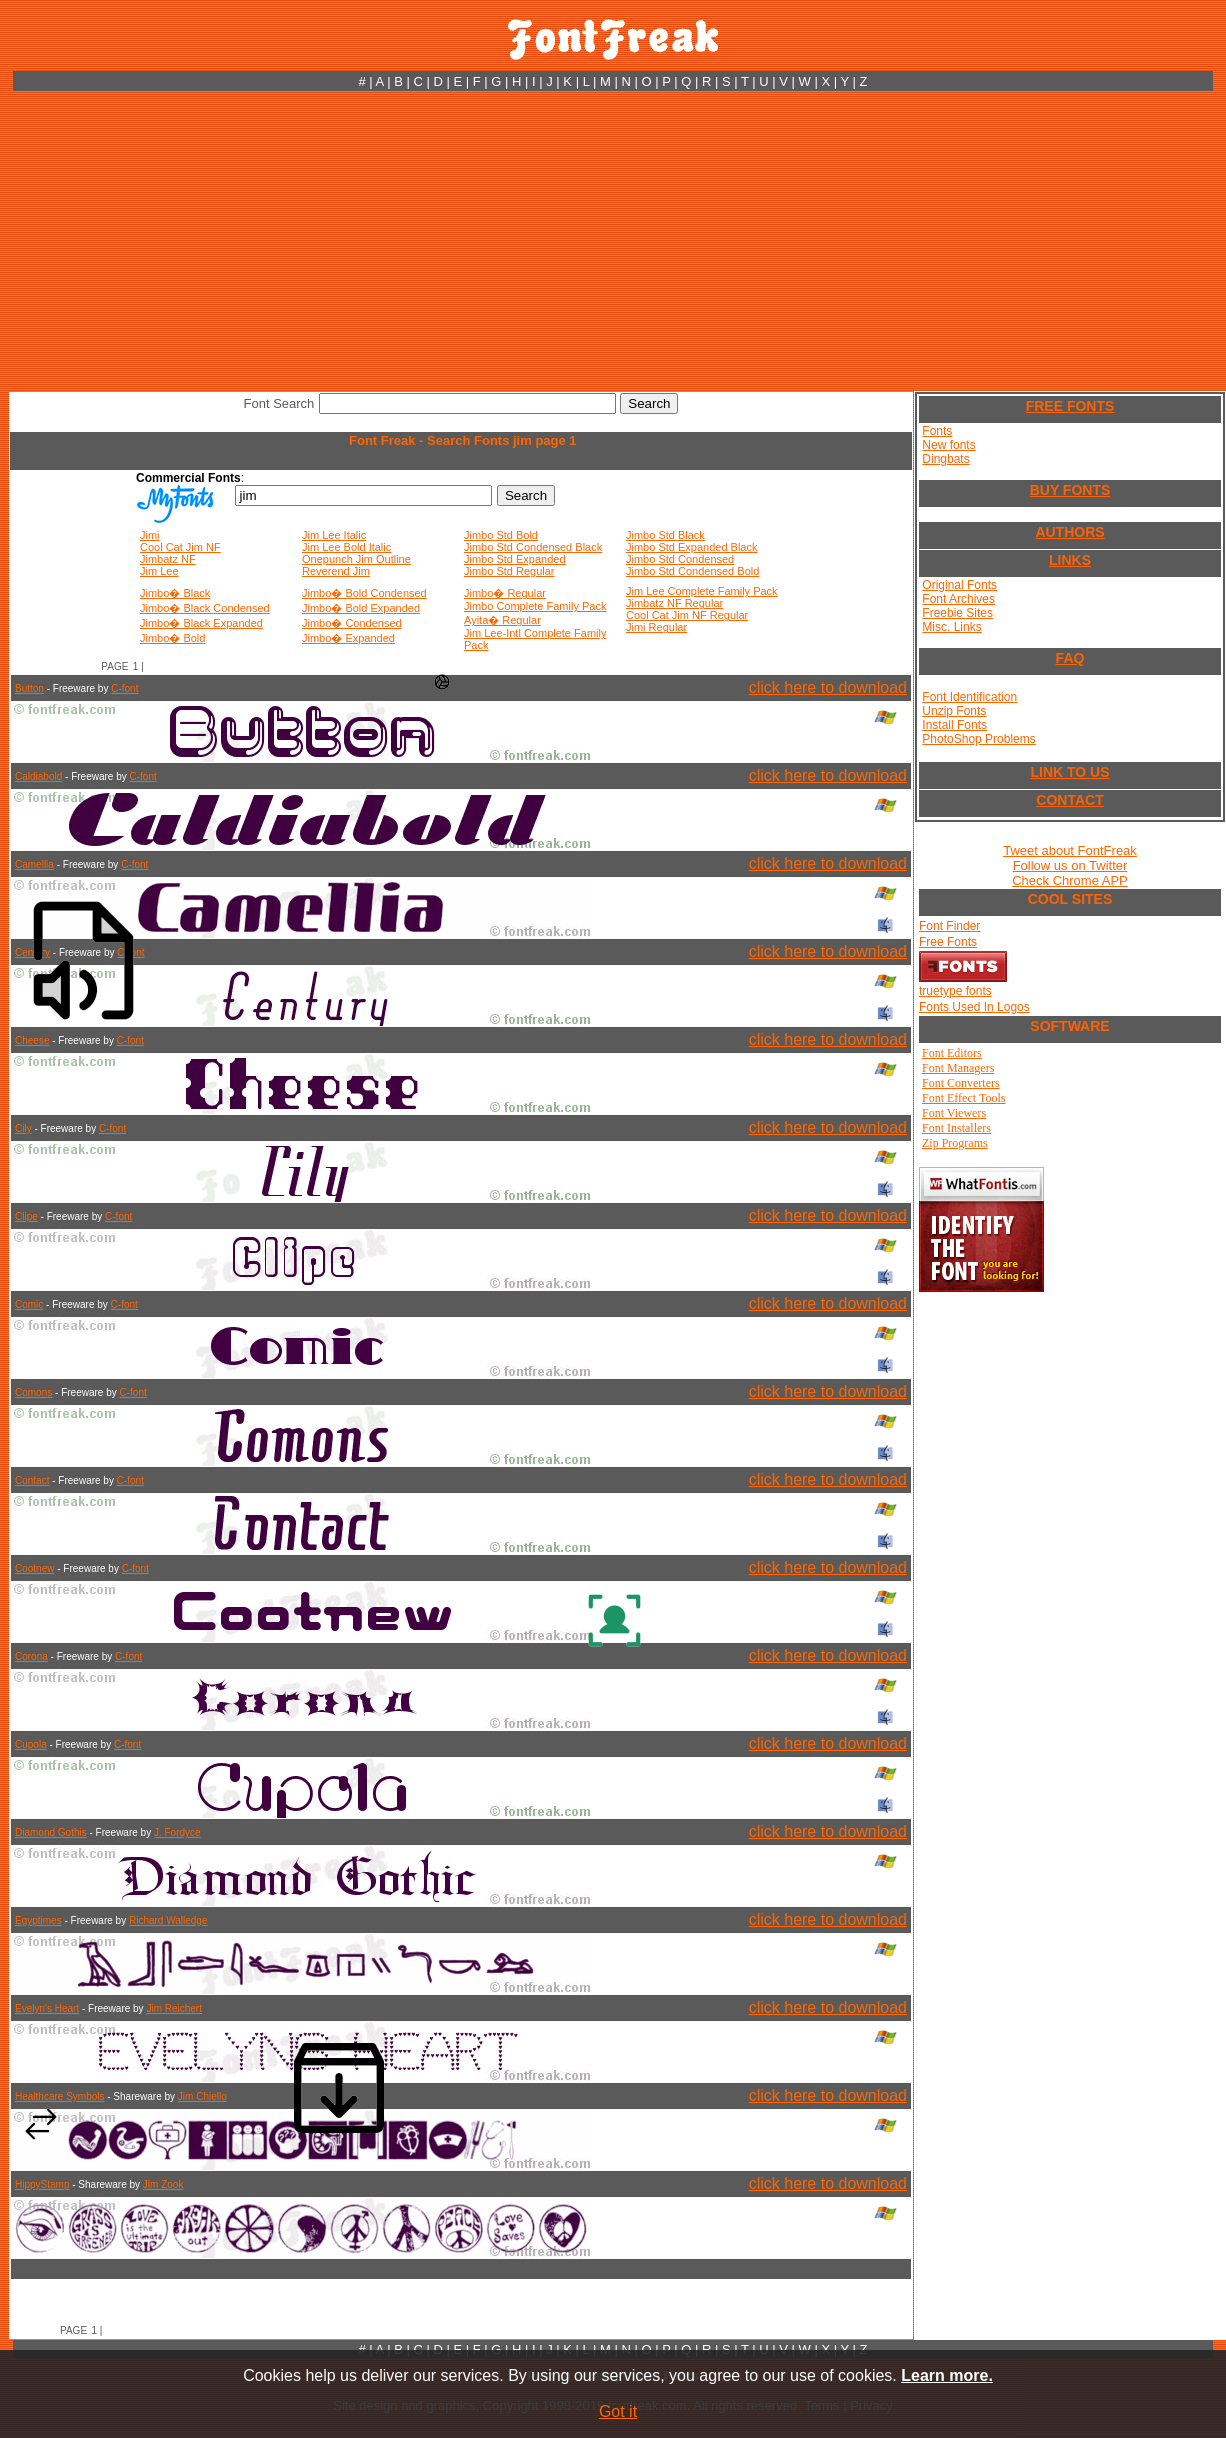 The height and width of the screenshot is (2438, 1226). Describe the element at coordinates (339, 2088) in the screenshot. I see `download to storage or archive` at that location.